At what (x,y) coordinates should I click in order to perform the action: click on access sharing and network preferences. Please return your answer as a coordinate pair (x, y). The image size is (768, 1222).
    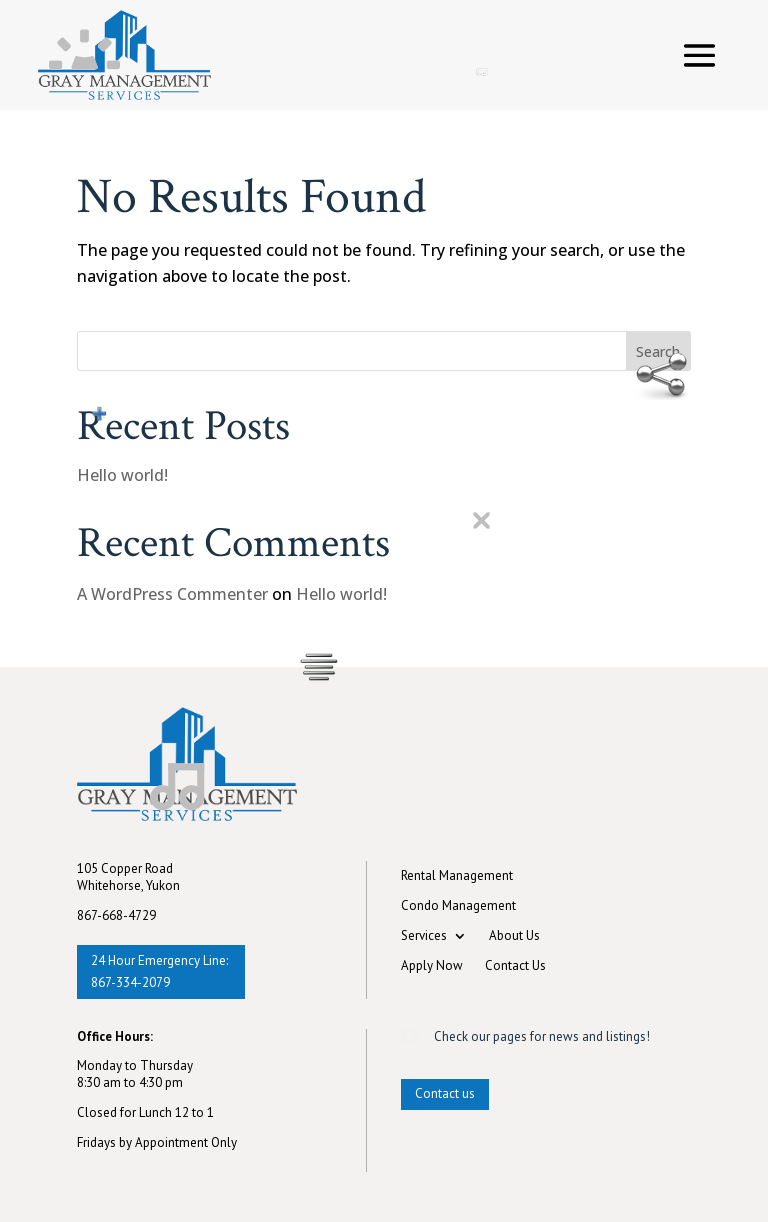
    Looking at the image, I should click on (660, 372).